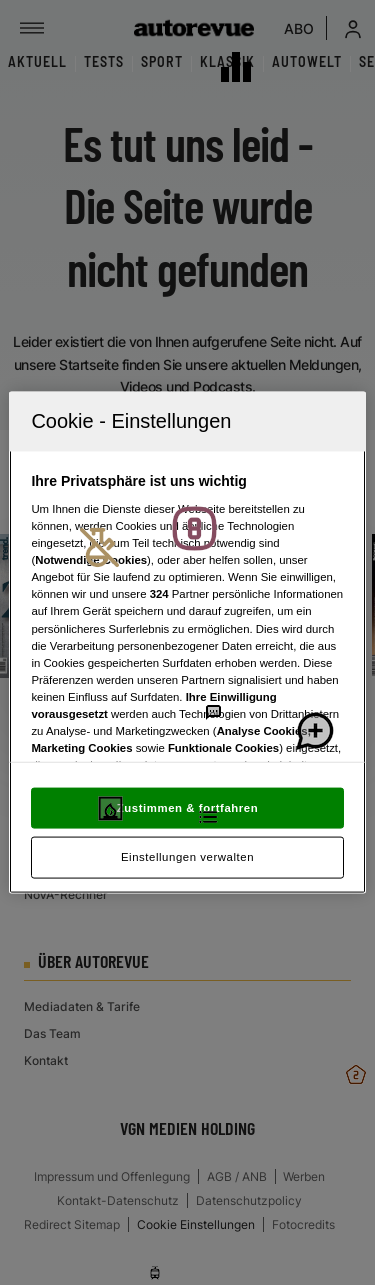 The image size is (375, 1285). I want to click on view items in a list format, so click(208, 817).